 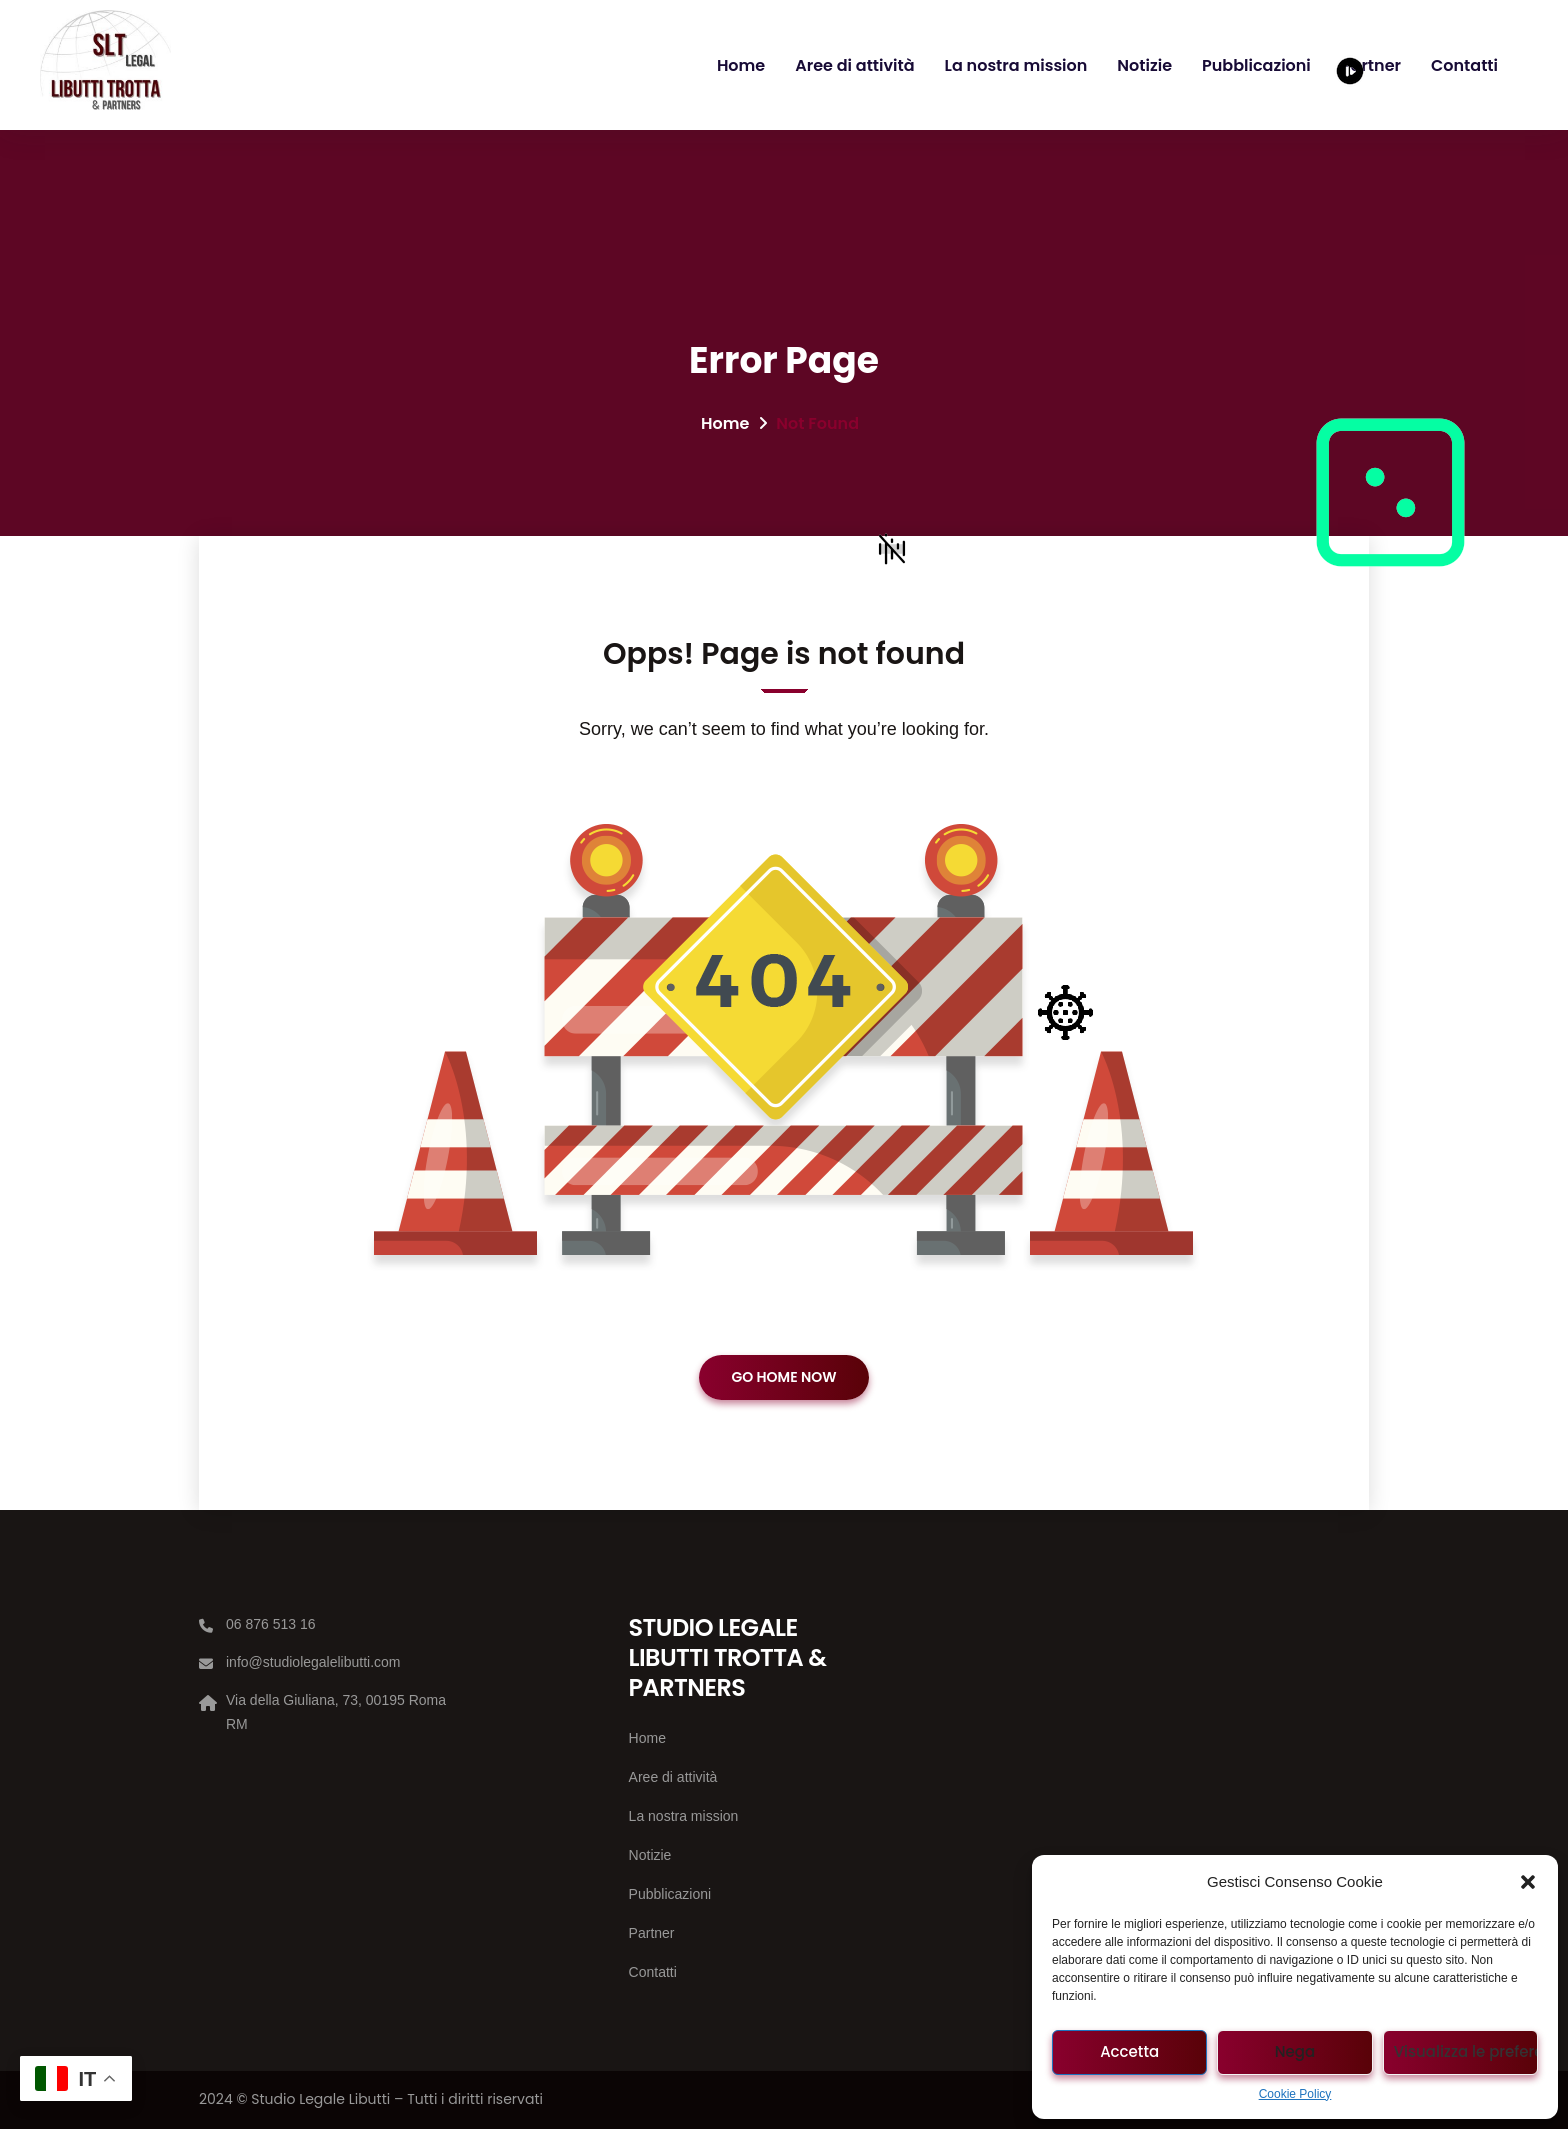 I want to click on audio waveform disabled or muted, so click(x=892, y=549).